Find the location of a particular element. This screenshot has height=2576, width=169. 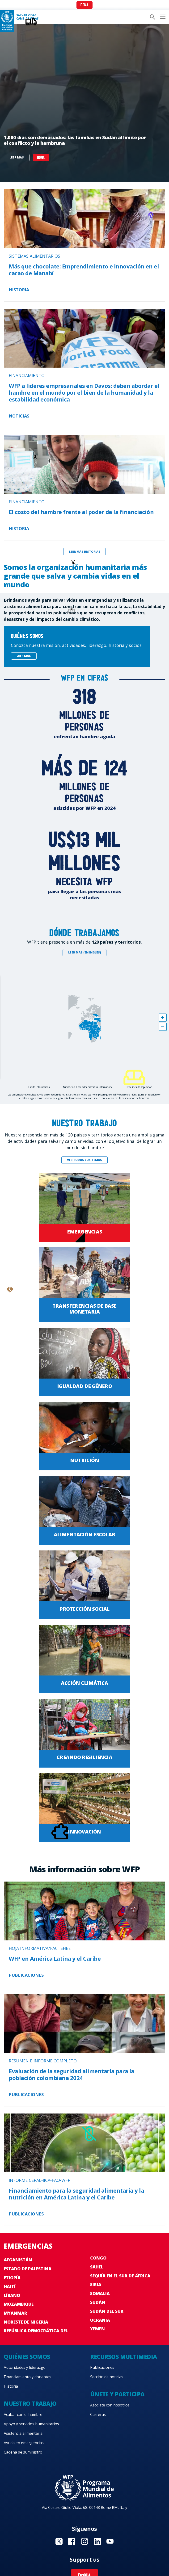

switch to global or worldwide view is located at coordinates (151, 215).